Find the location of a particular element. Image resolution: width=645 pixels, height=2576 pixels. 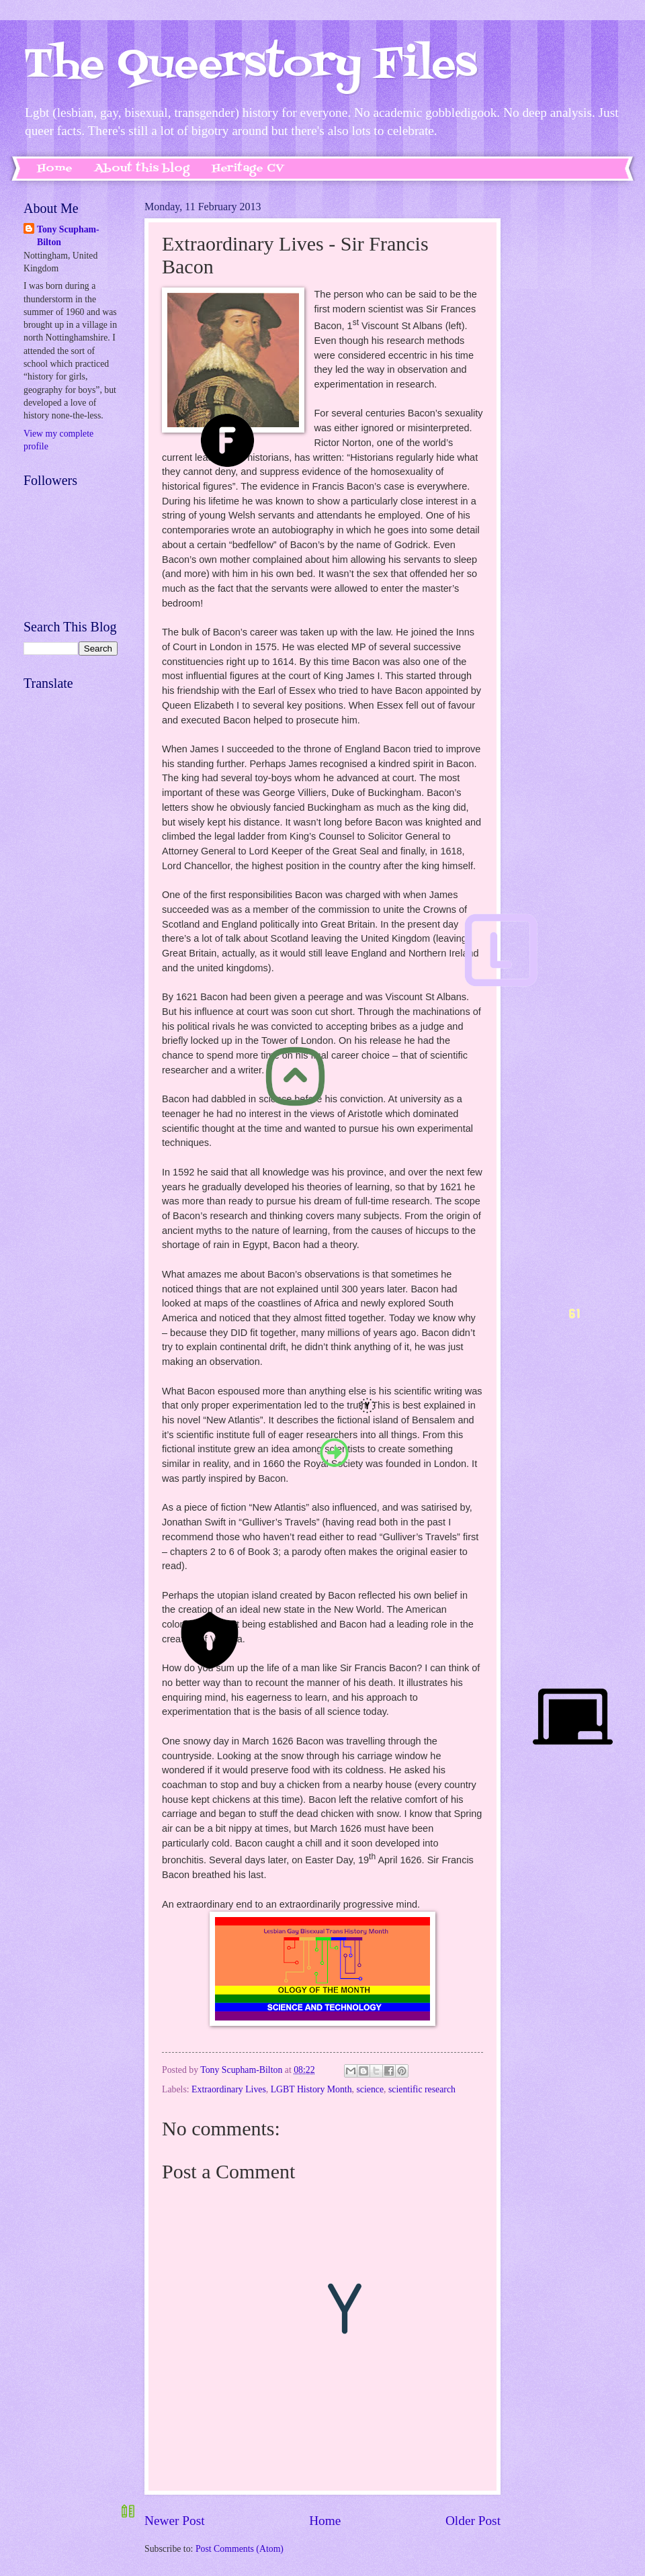

go to next item or step is located at coordinates (334, 1452).